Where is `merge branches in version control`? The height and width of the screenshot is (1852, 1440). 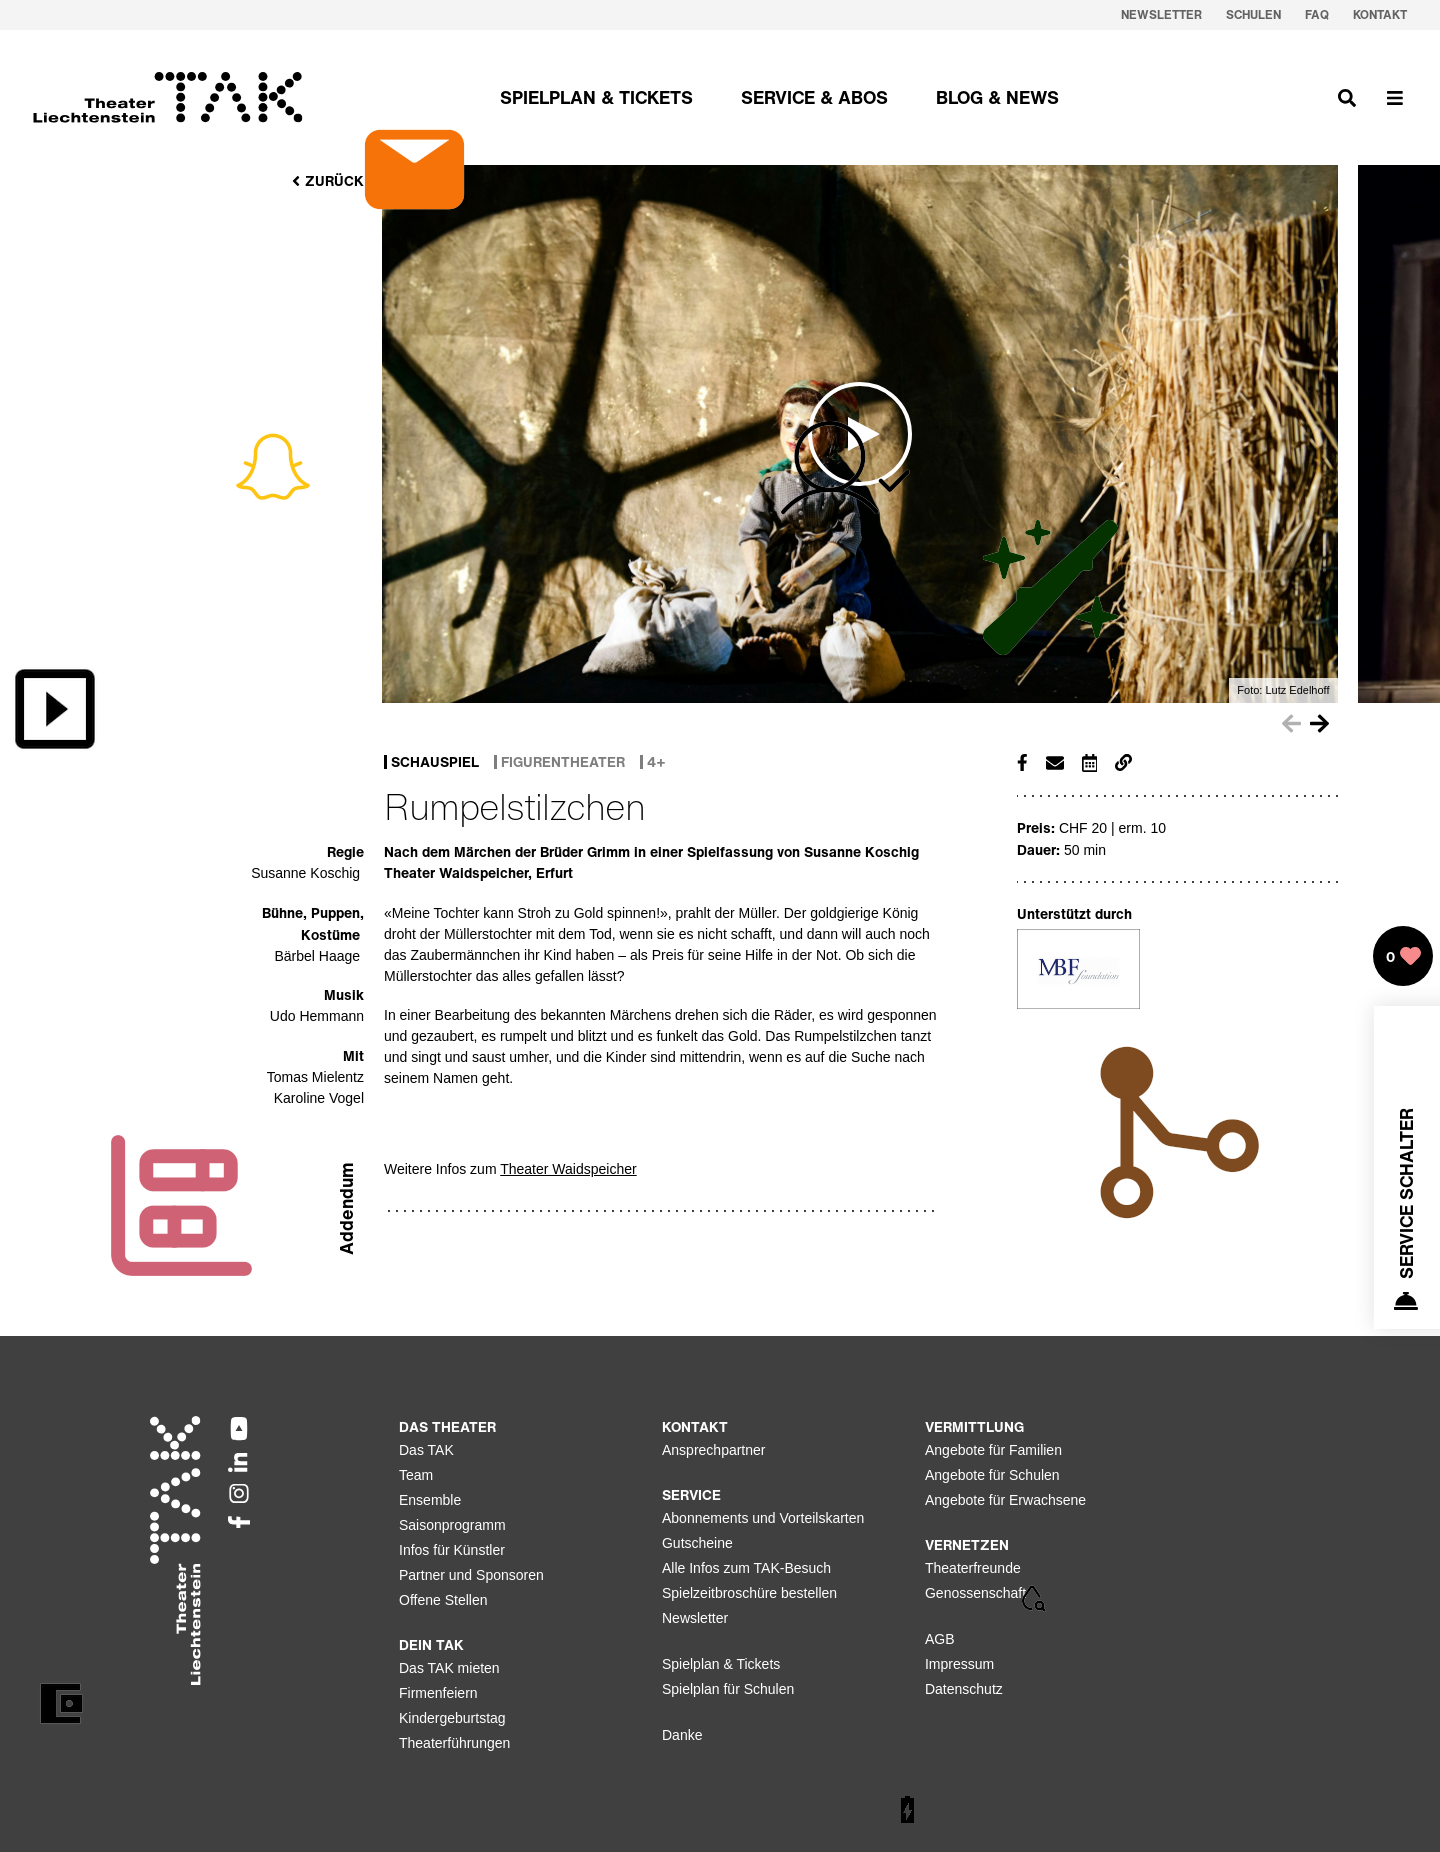
merge branches in version control is located at coordinates (1166, 1132).